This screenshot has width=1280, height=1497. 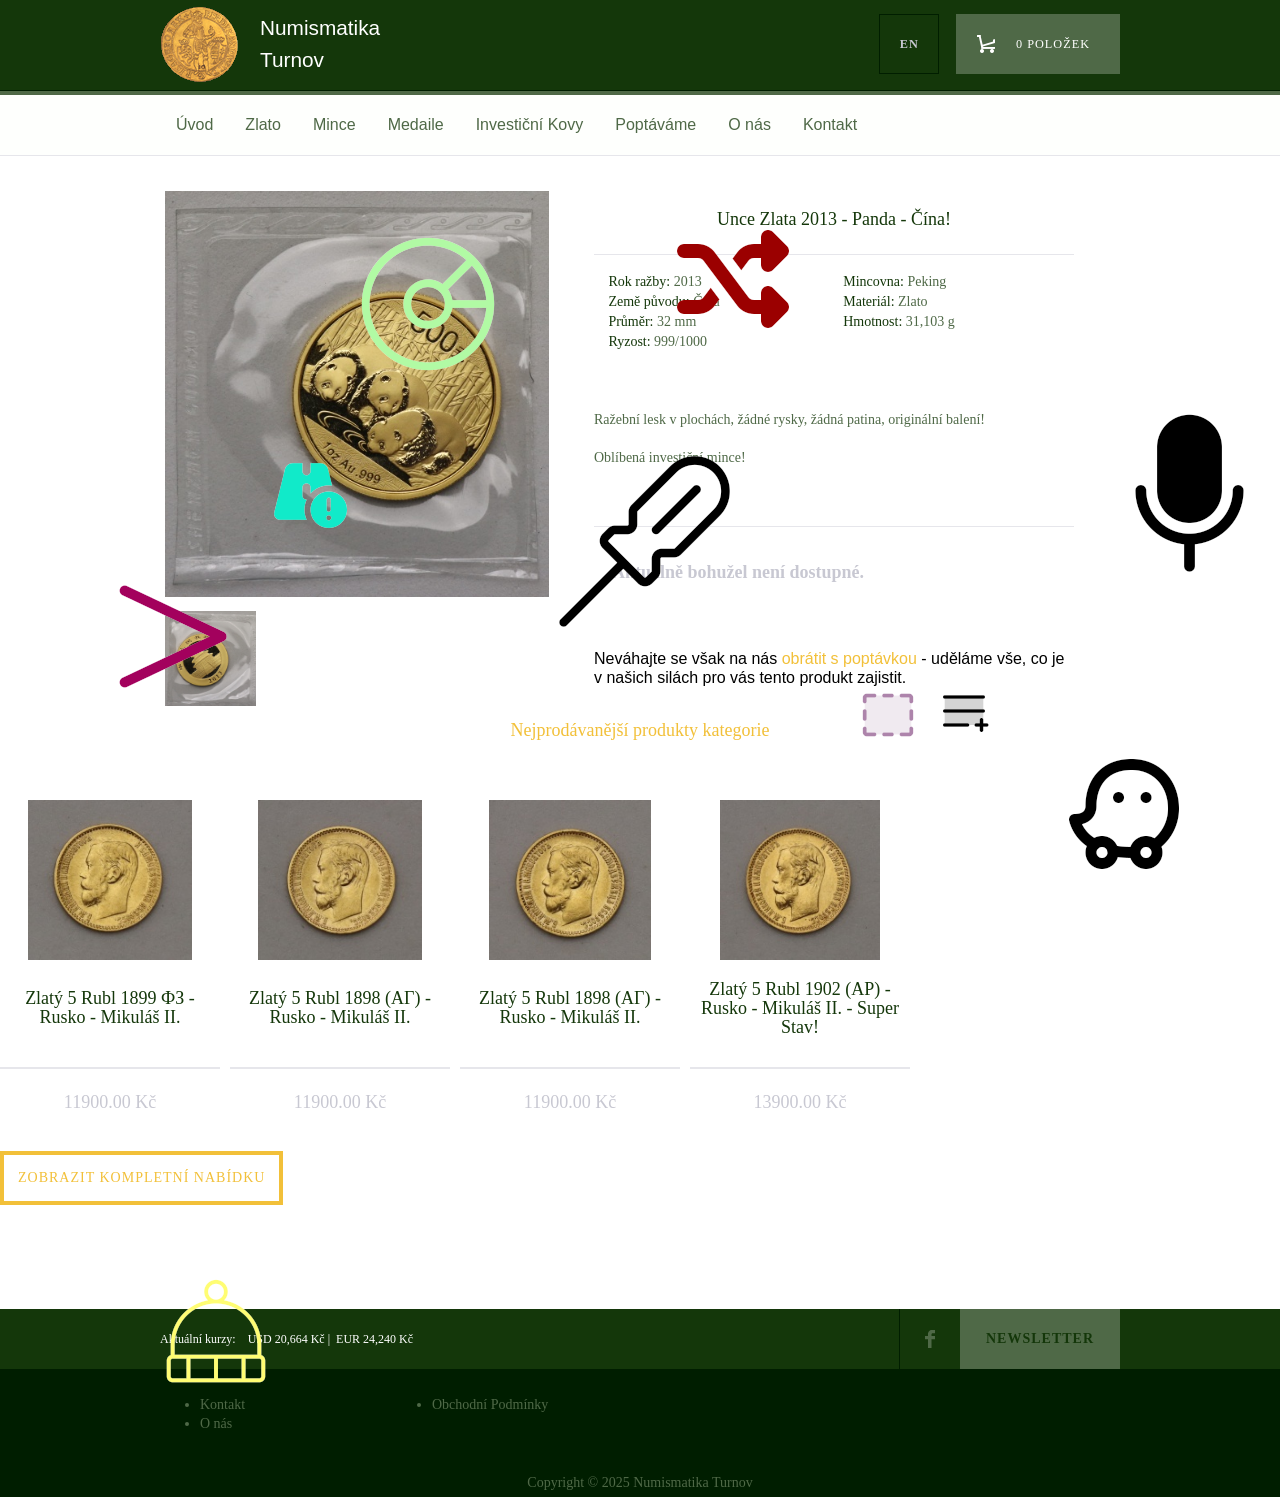 What do you see at coordinates (1124, 814) in the screenshot?
I see `open waze navigation app` at bounding box center [1124, 814].